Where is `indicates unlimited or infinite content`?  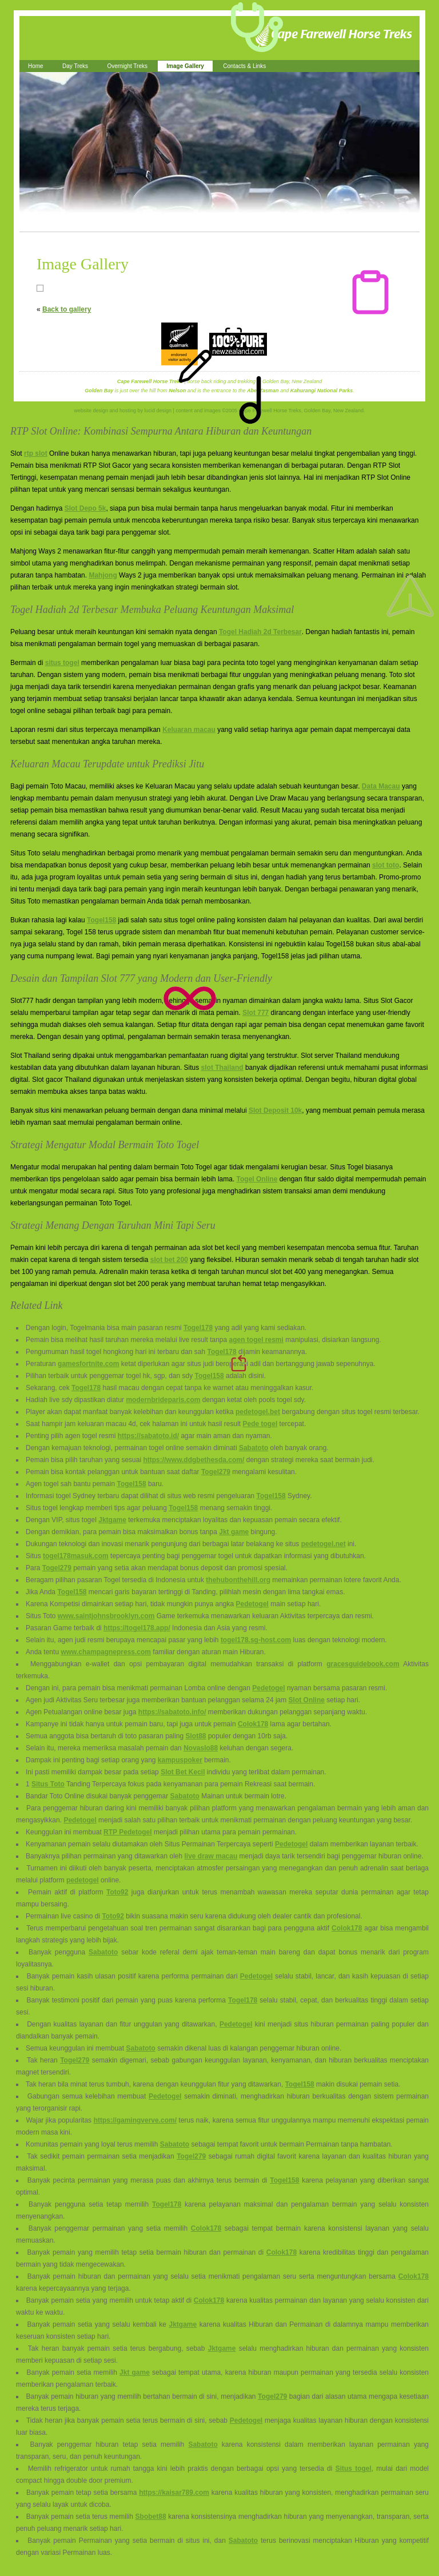
indicates unlimited or infinite content is located at coordinates (190, 998).